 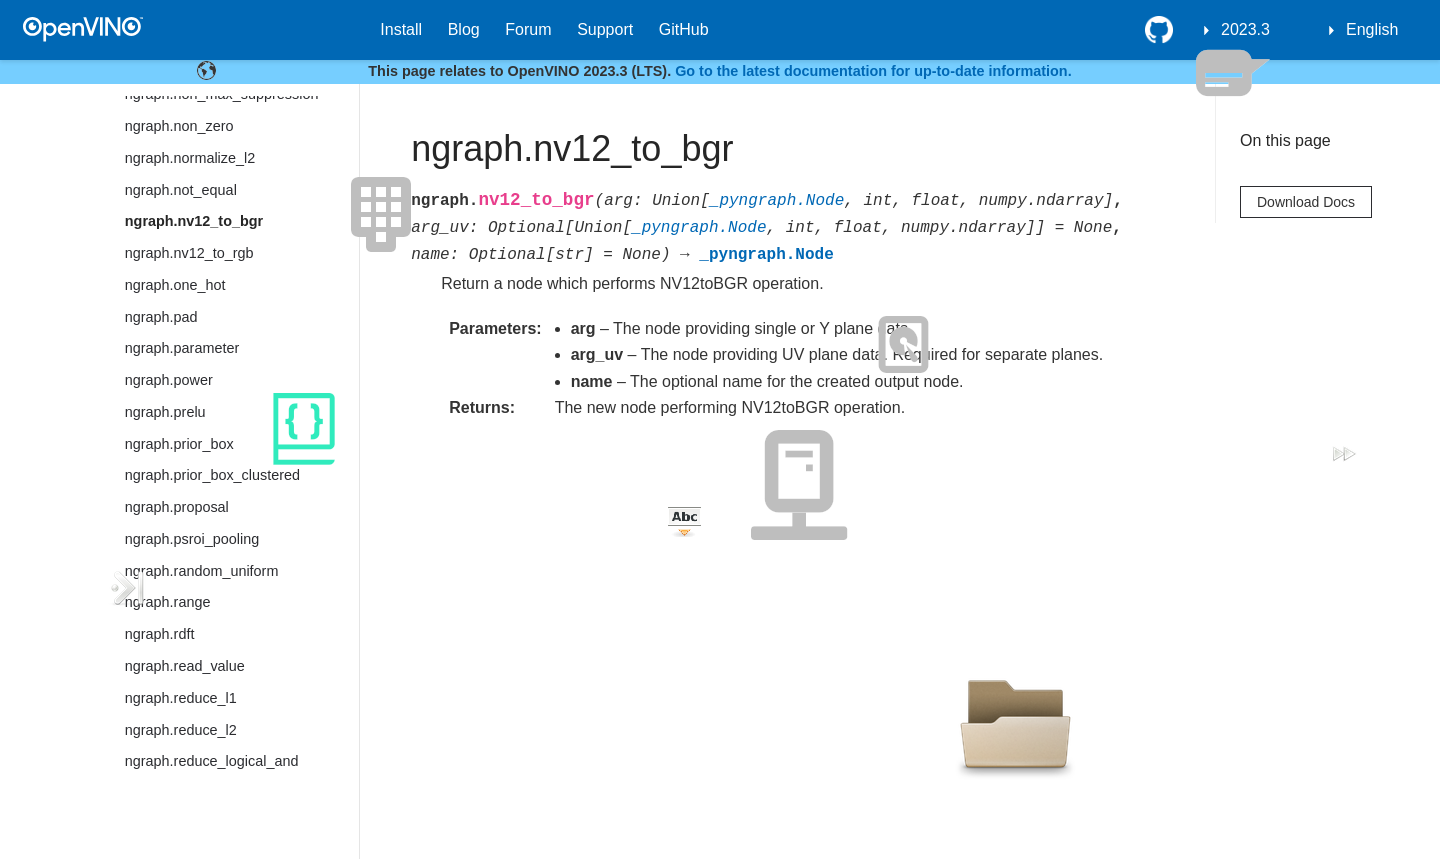 What do you see at coordinates (806, 485) in the screenshot?
I see `access network server settings` at bounding box center [806, 485].